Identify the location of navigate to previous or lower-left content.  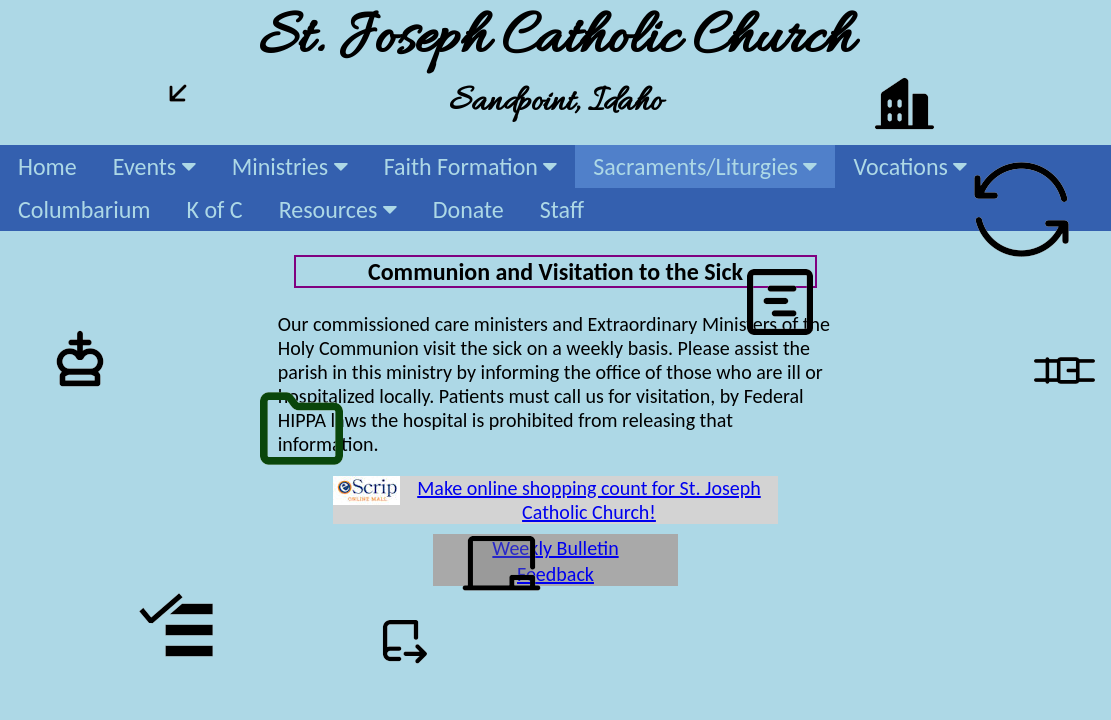
(178, 93).